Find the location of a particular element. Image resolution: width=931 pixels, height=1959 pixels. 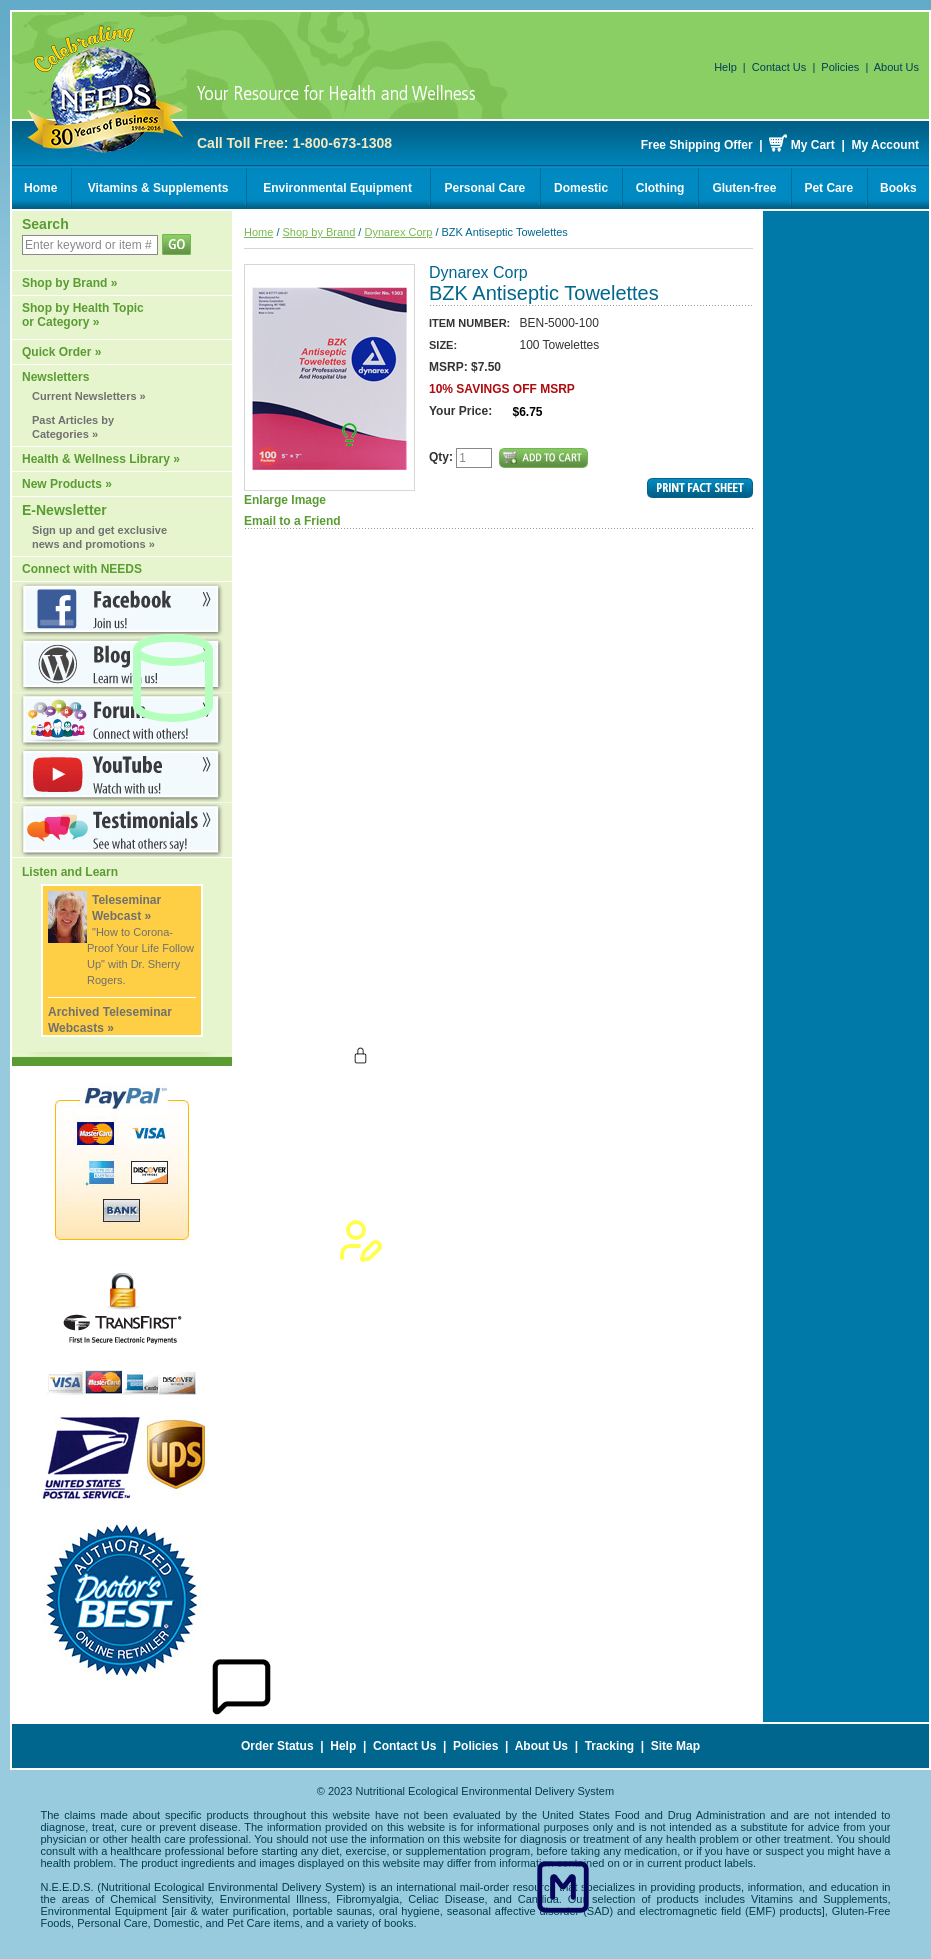

view tips or helpful suggestions is located at coordinates (349, 434).